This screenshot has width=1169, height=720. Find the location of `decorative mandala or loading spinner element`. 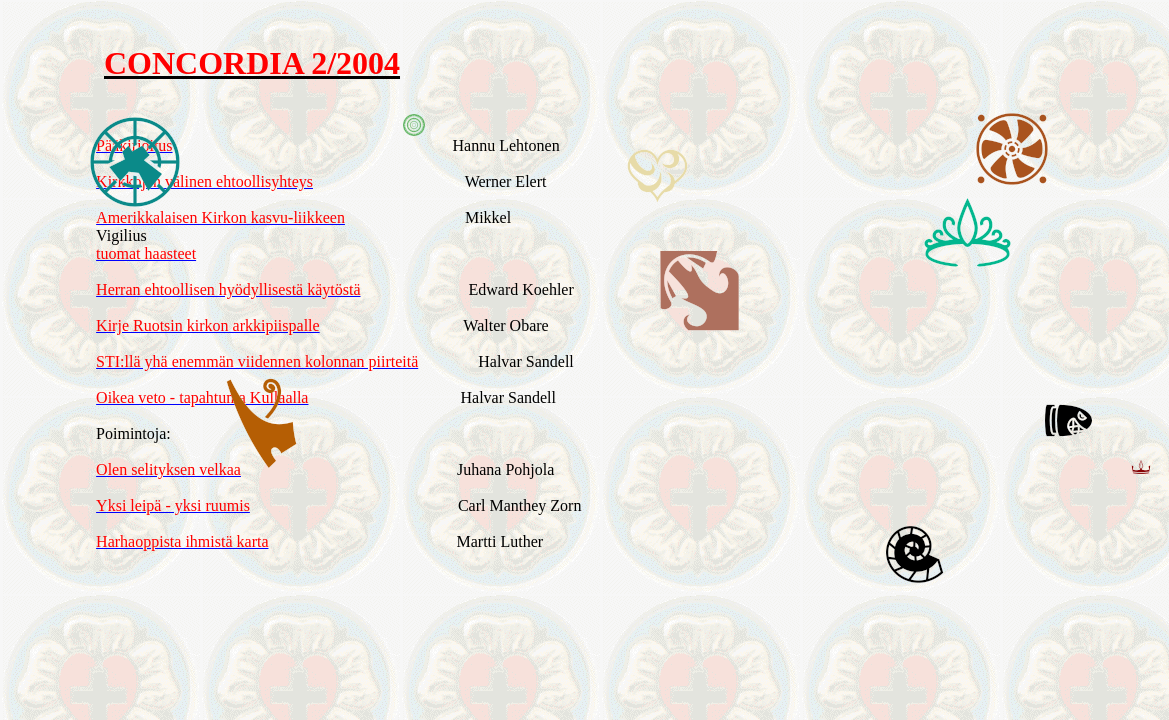

decorative mandala or loading spinner element is located at coordinates (414, 125).